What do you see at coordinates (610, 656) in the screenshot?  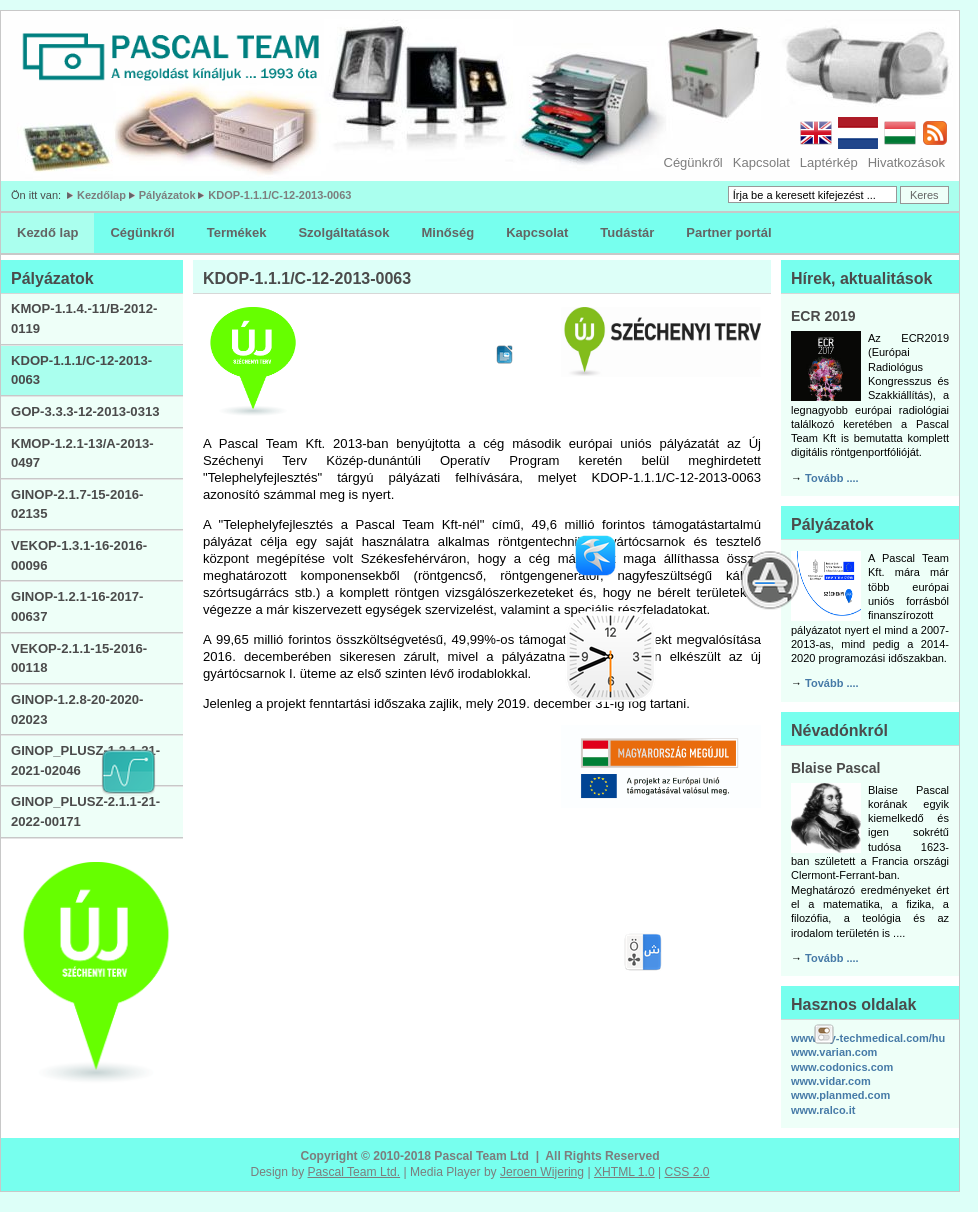 I see `open date and time settings` at bounding box center [610, 656].